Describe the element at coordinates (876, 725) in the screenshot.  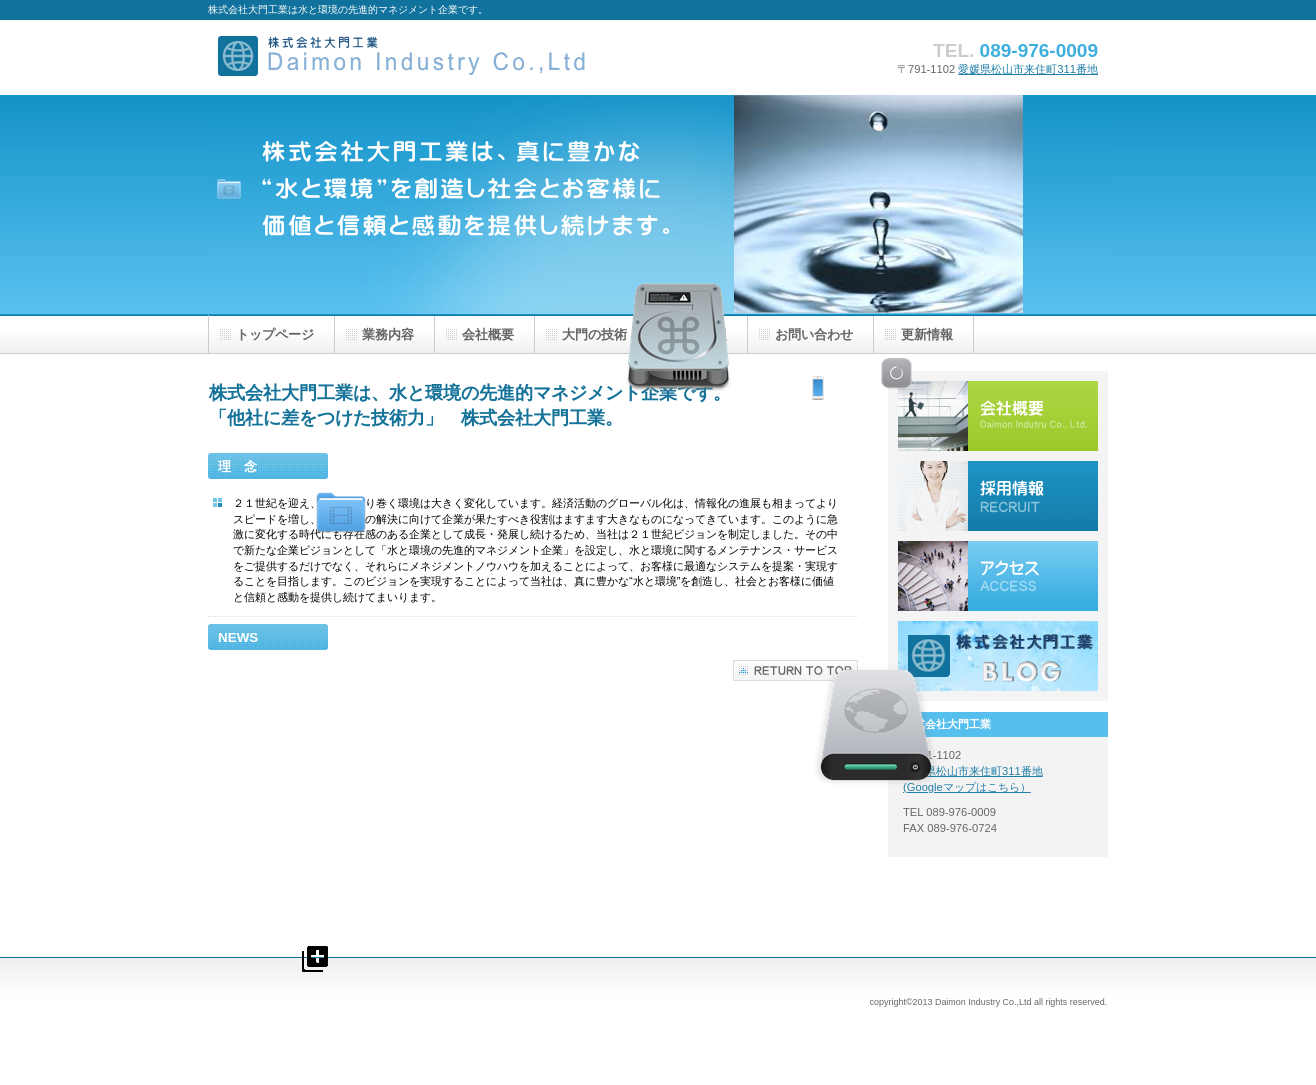
I see `access network server or shared storage` at that location.